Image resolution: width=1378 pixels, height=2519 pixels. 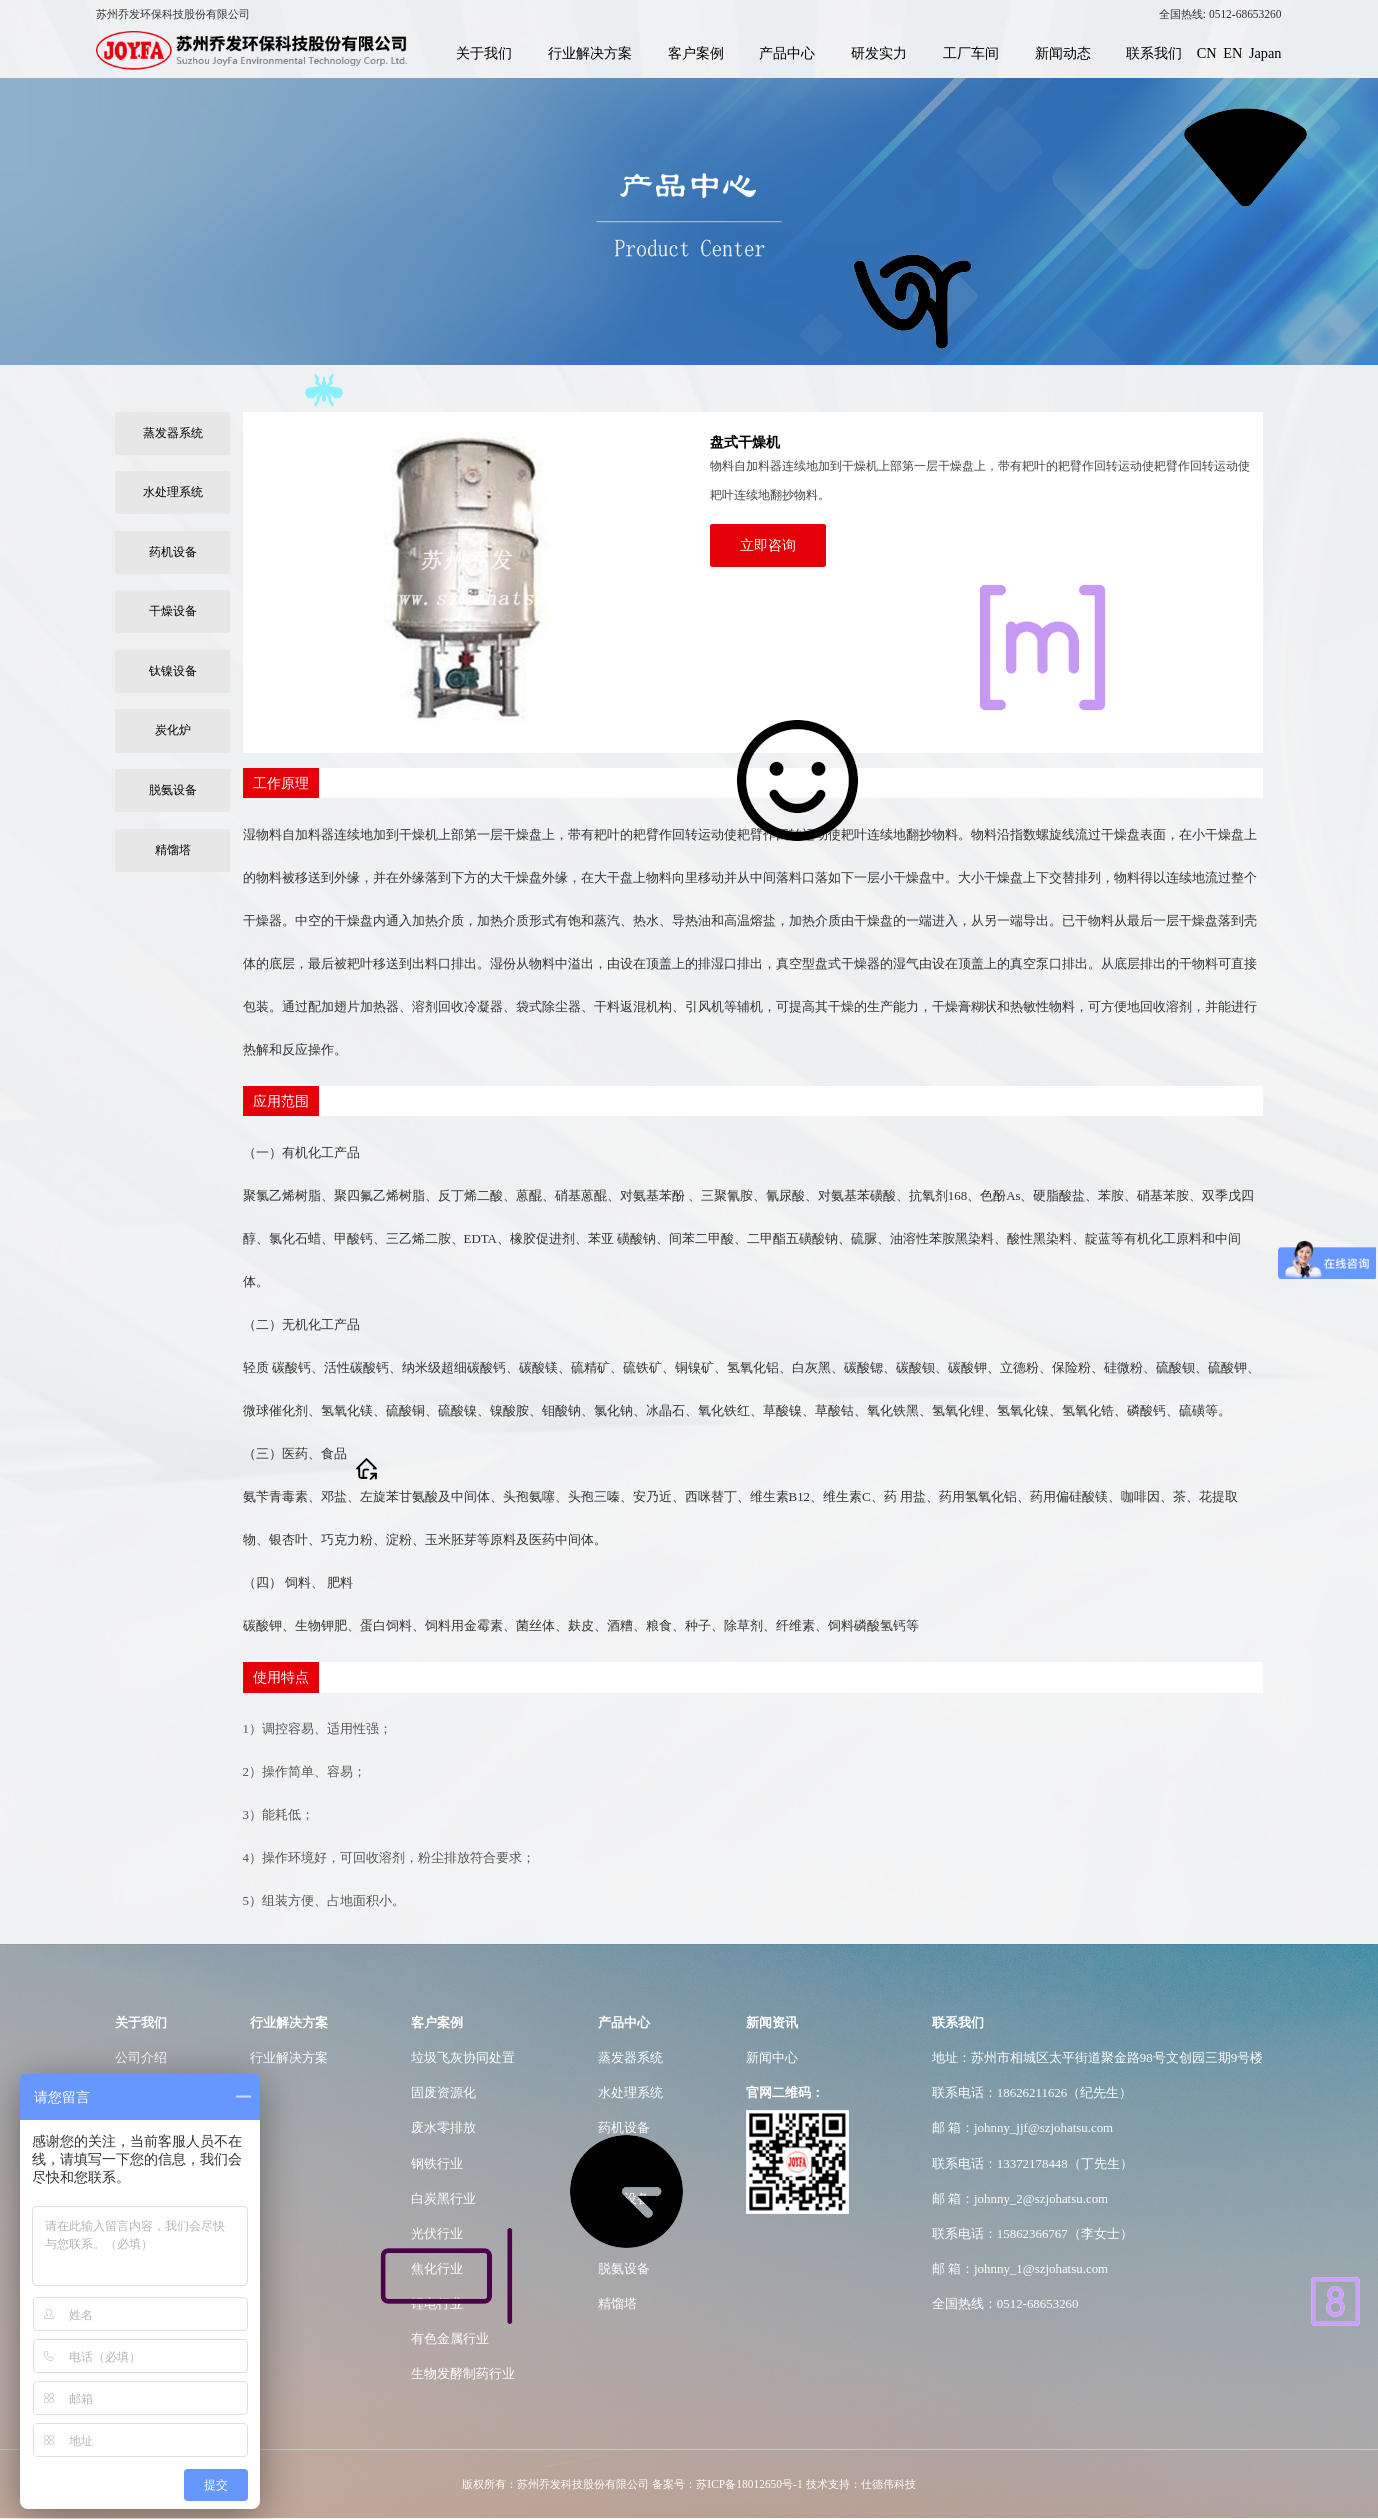 I want to click on add an emoji or reaction, so click(x=797, y=780).